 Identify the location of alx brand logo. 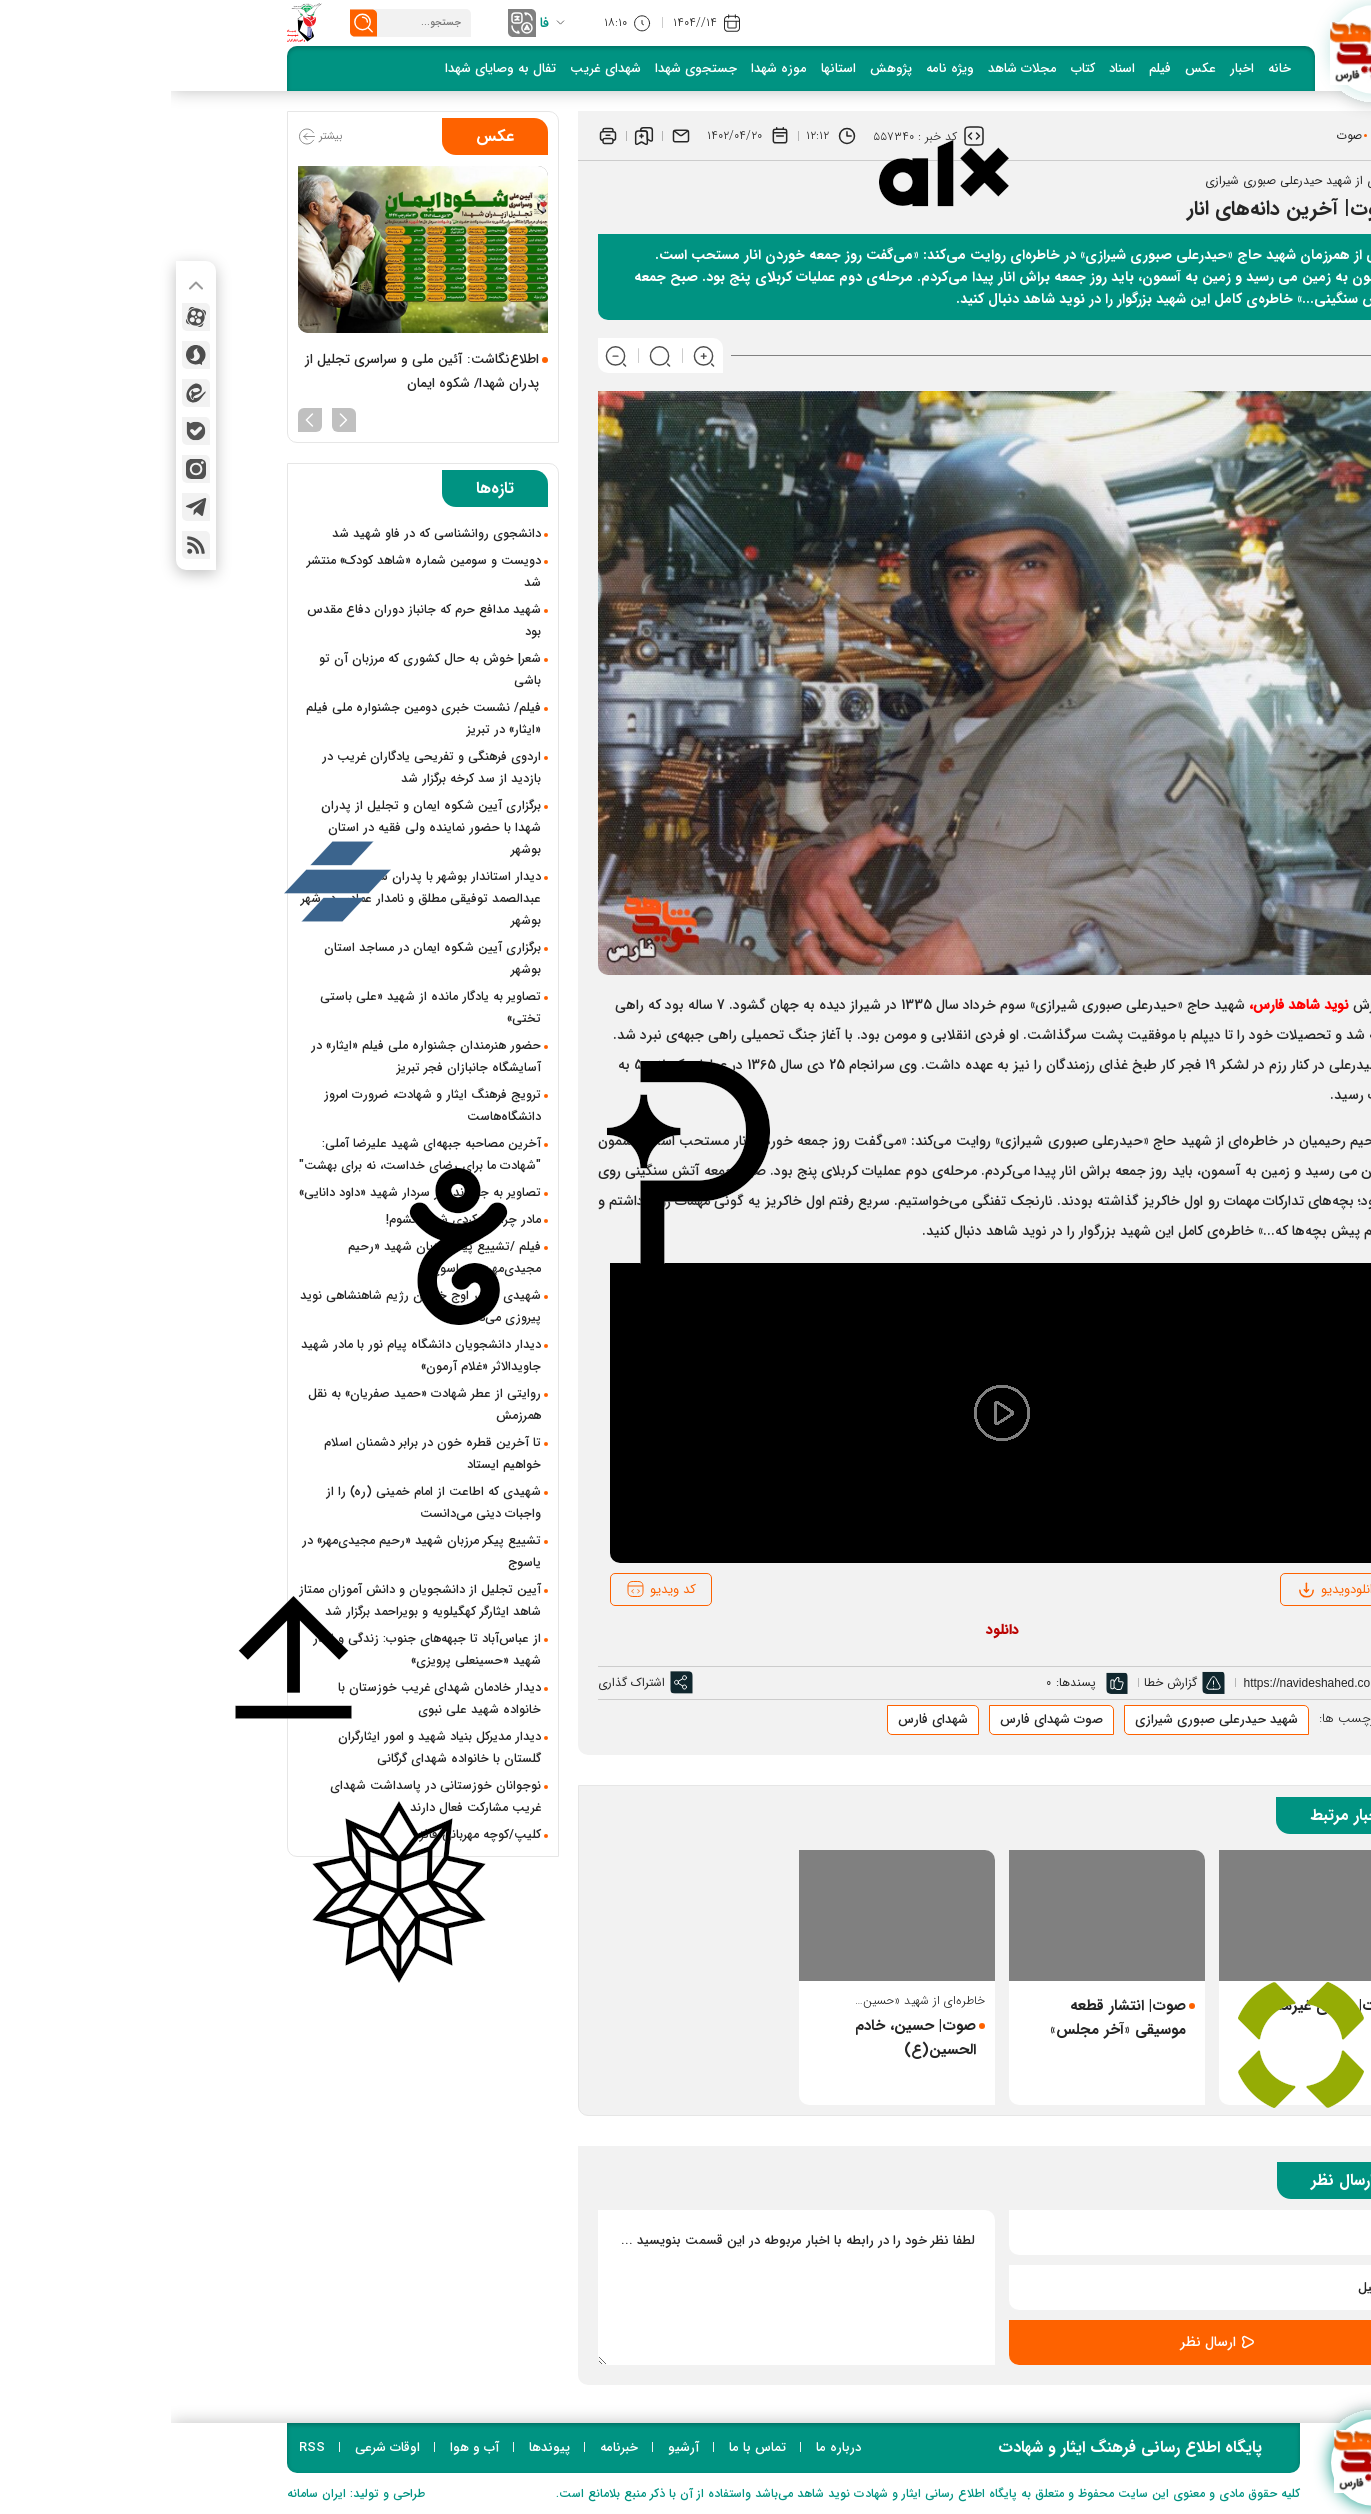
(944, 173).